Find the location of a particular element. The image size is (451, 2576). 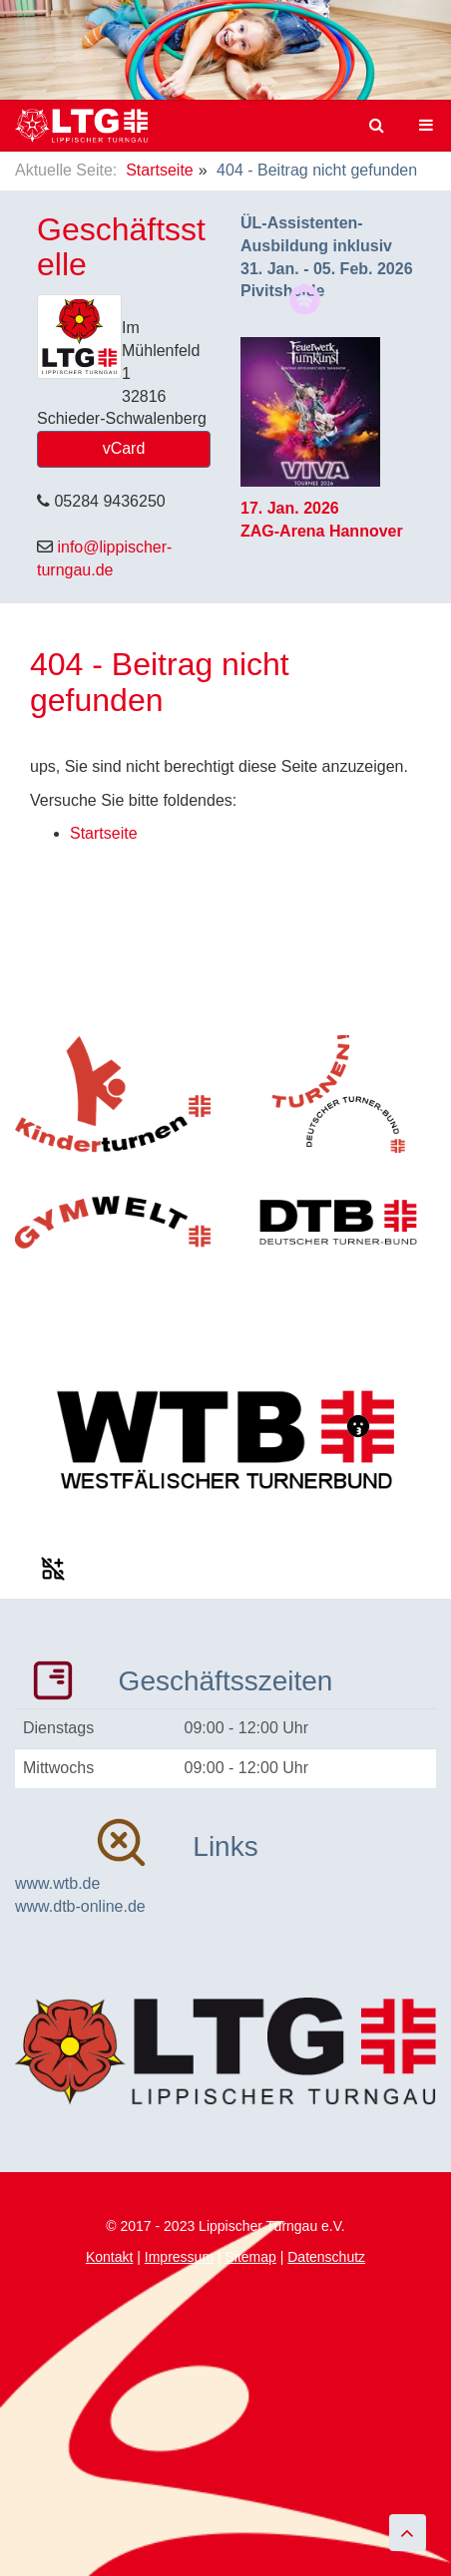

apps or widgets are disabled is located at coordinates (53, 1569).